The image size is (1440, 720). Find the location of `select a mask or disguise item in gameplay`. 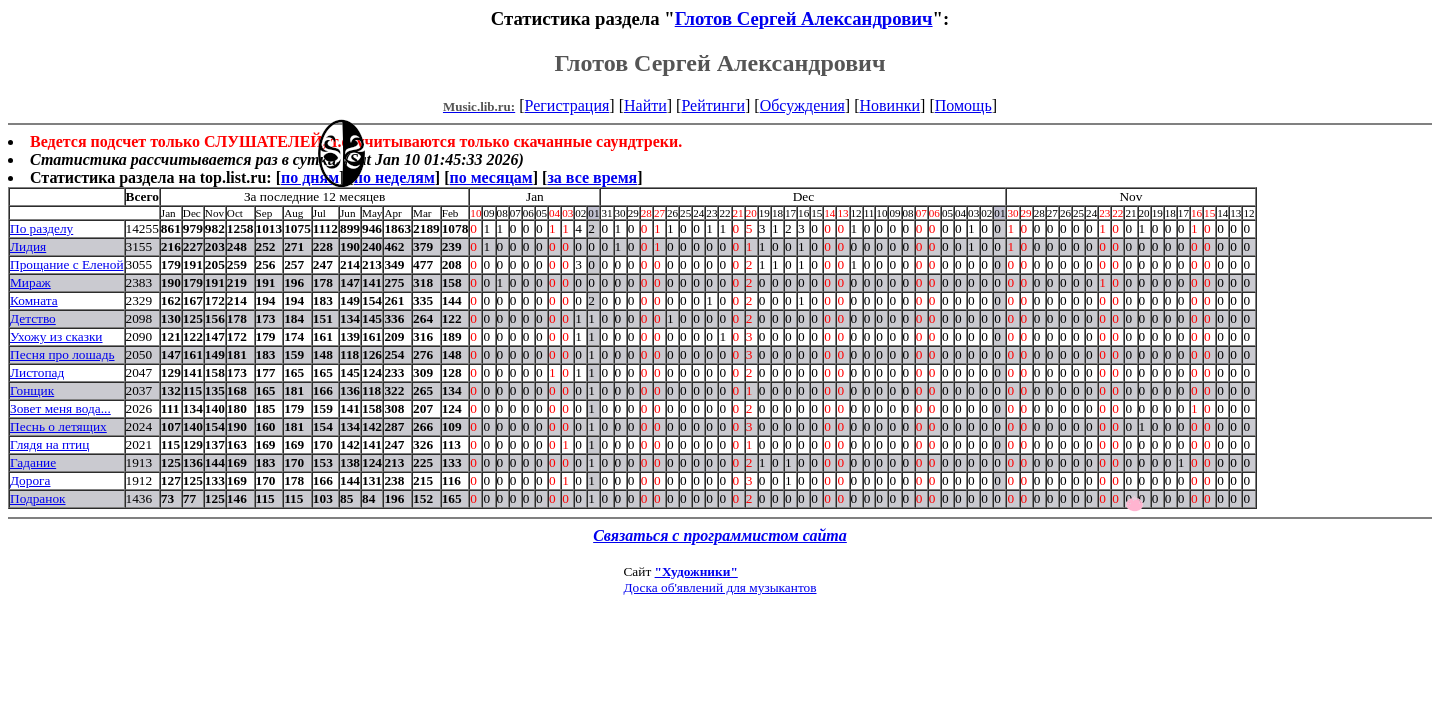

select a mask or disguise item in gameplay is located at coordinates (341, 153).